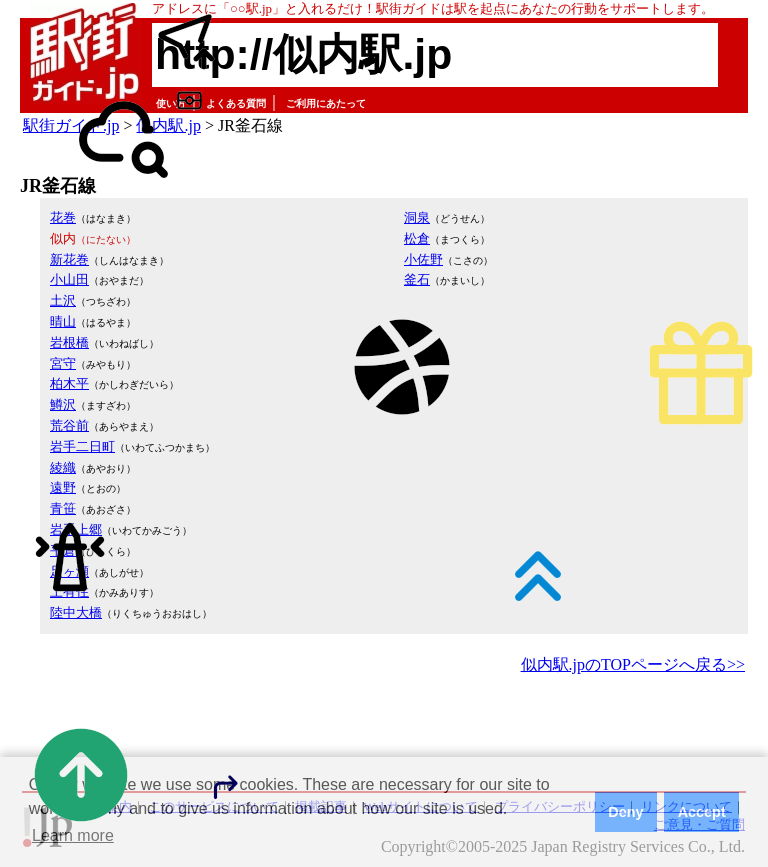 Image resolution: width=768 pixels, height=867 pixels. I want to click on upload a file or content, so click(81, 775).